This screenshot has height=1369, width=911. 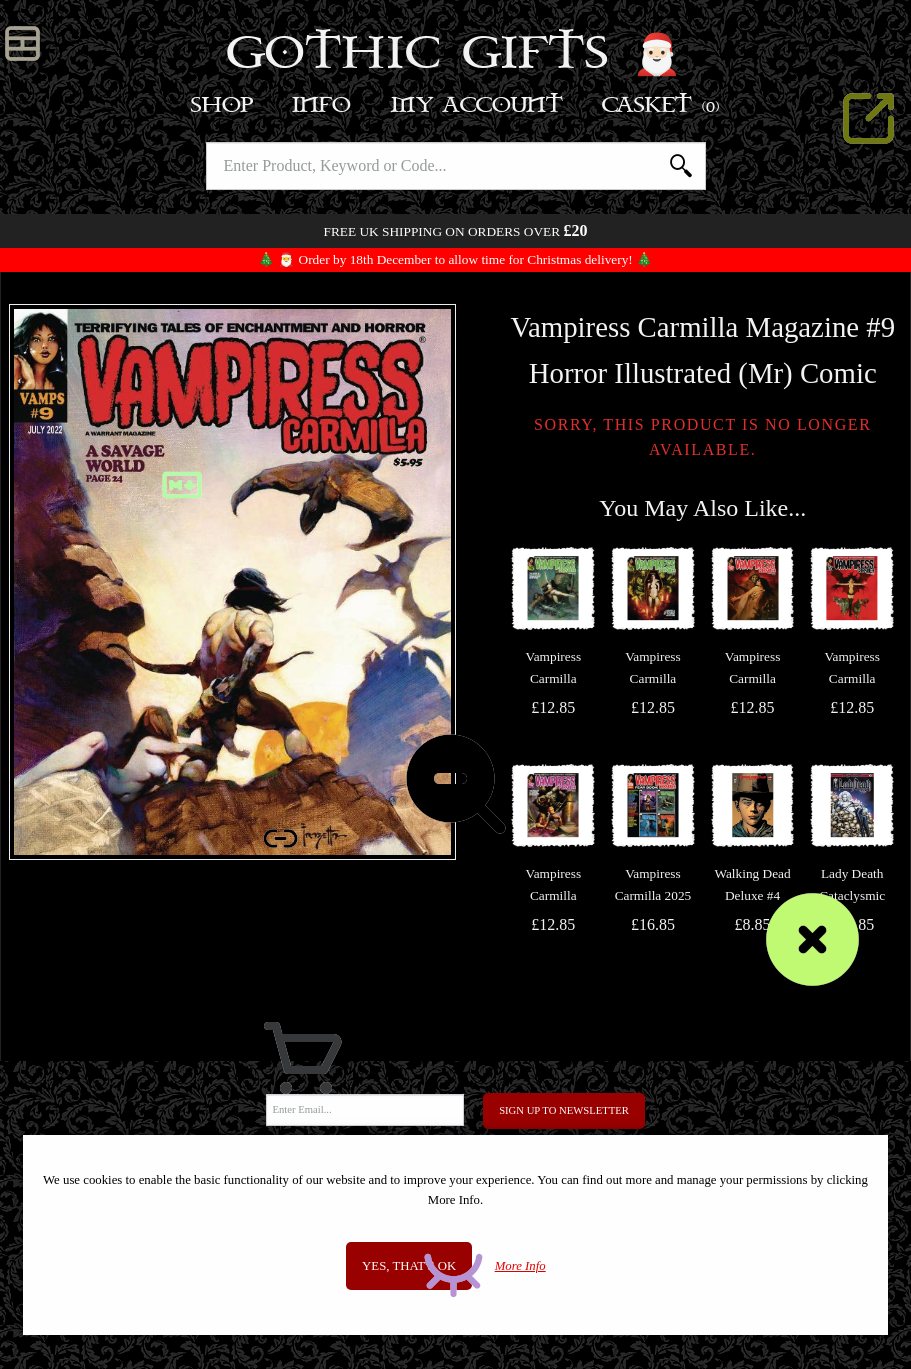 What do you see at coordinates (812, 939) in the screenshot?
I see `close or dismiss a dialog` at bounding box center [812, 939].